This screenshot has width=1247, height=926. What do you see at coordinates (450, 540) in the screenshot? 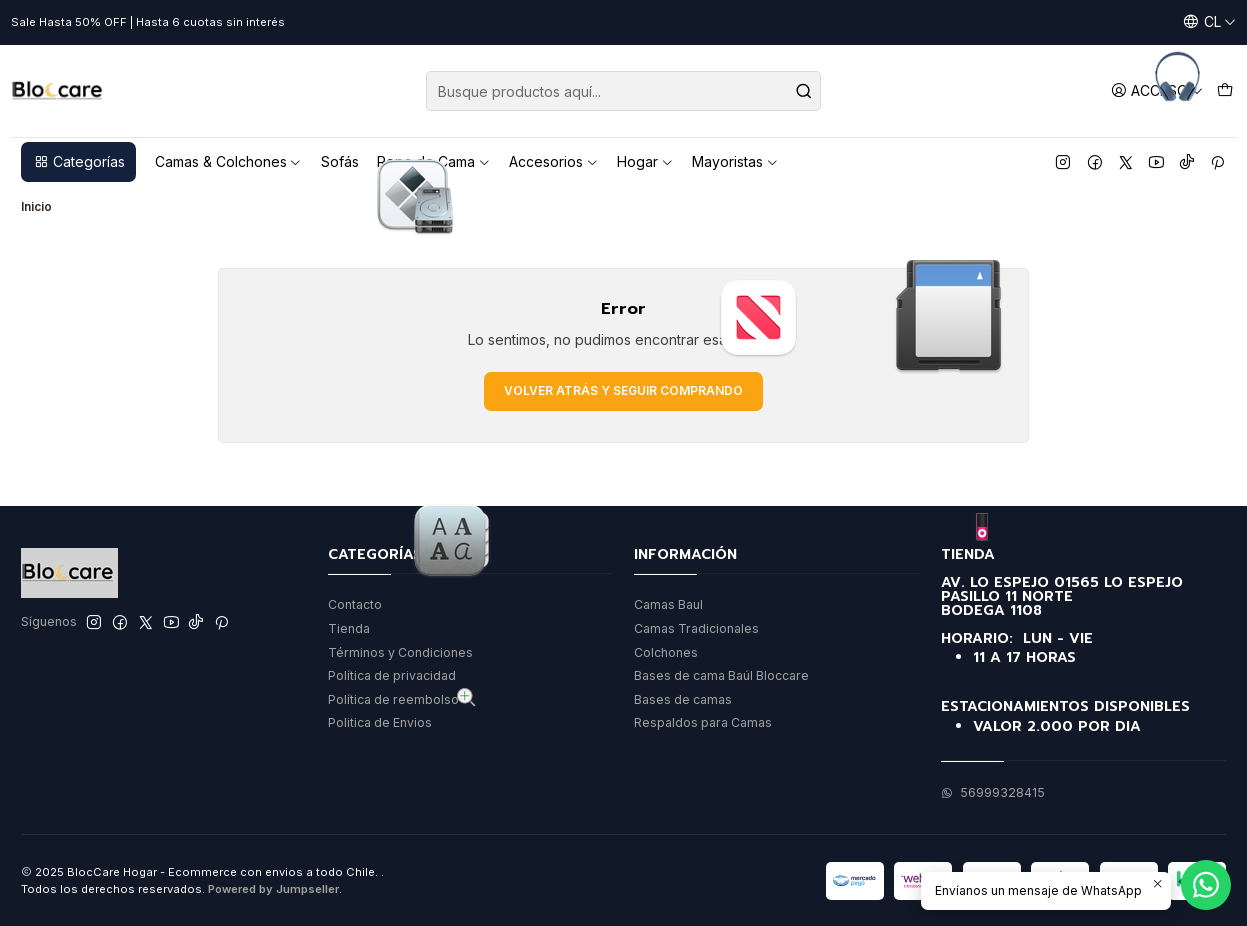
I see `open font book to manage installed fonts` at bounding box center [450, 540].